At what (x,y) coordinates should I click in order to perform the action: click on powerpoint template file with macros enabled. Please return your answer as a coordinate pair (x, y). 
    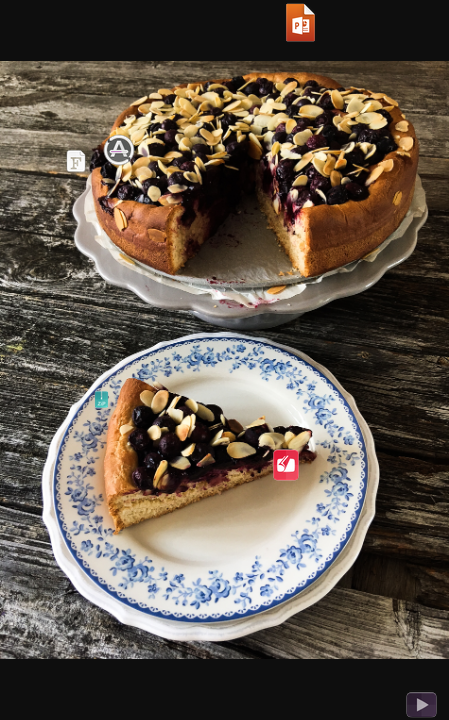
    Looking at the image, I should click on (300, 22).